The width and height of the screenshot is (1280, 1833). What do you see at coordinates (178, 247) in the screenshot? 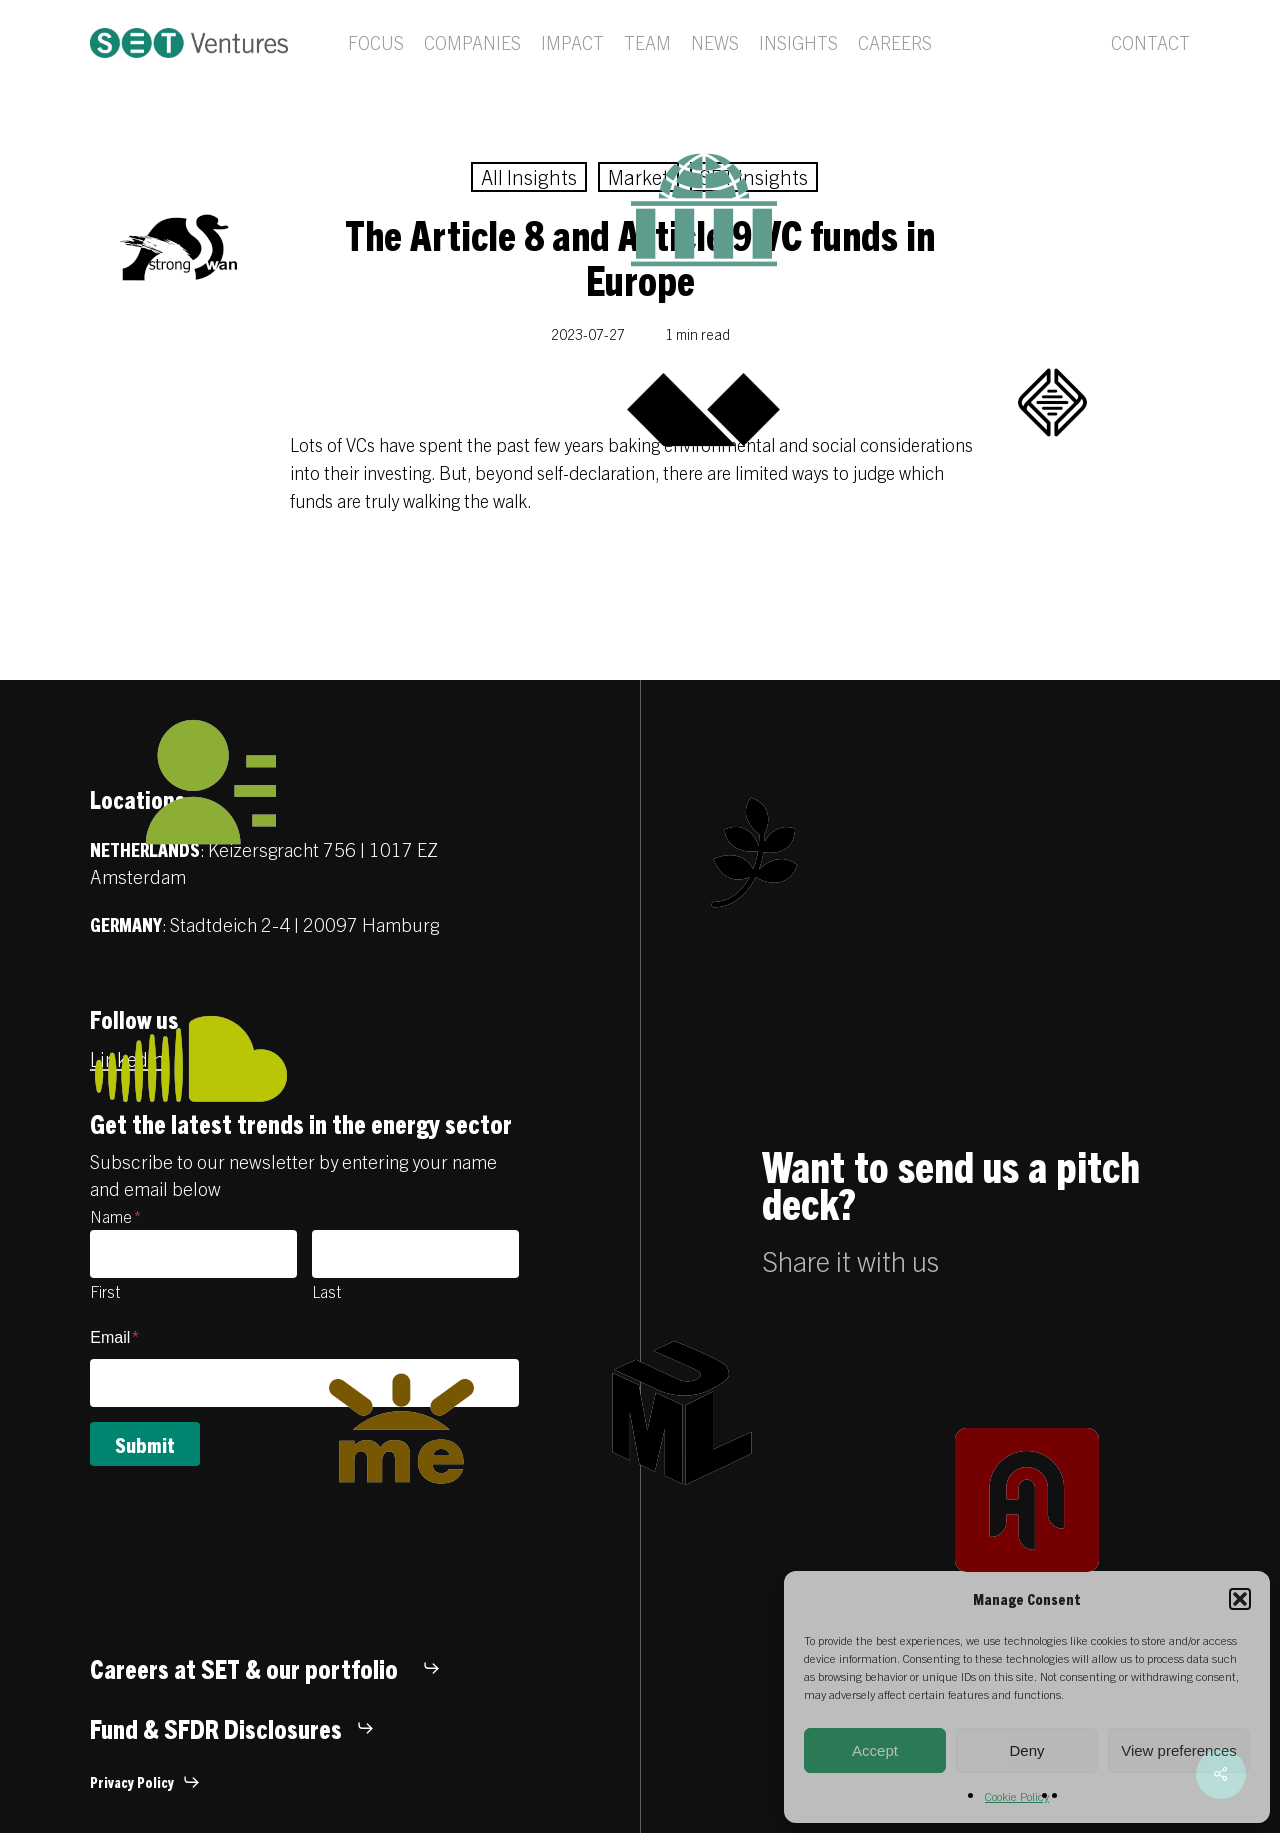
I see `strongSwan VPN client application` at bounding box center [178, 247].